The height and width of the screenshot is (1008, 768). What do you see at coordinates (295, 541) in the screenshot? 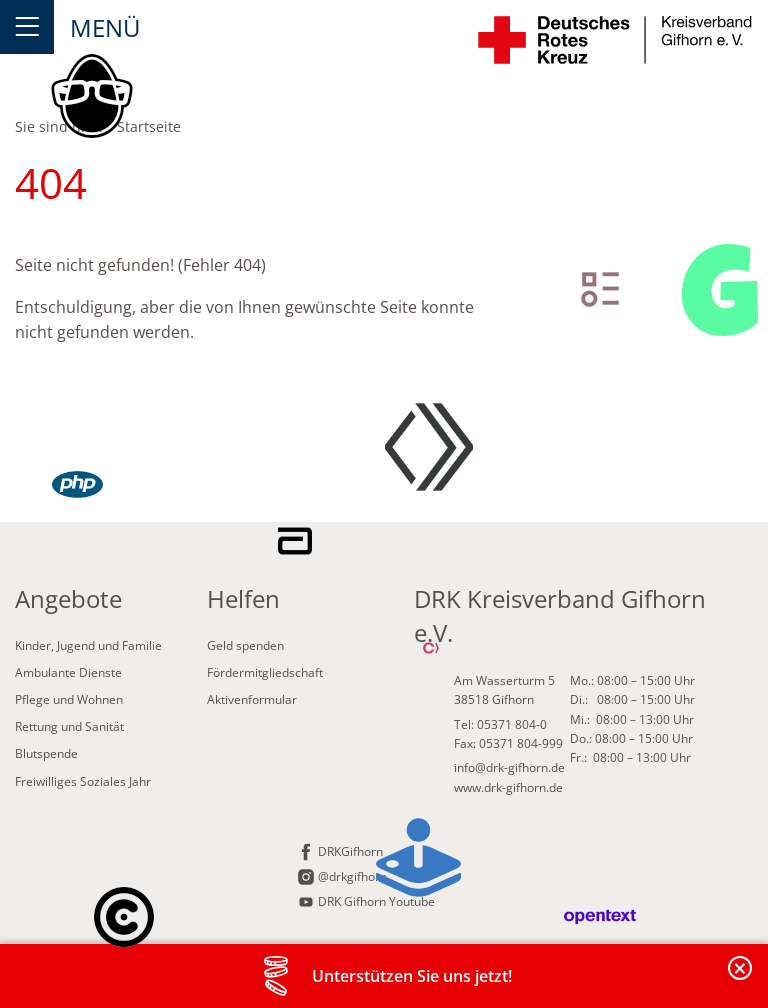
I see `abbott company logo` at bounding box center [295, 541].